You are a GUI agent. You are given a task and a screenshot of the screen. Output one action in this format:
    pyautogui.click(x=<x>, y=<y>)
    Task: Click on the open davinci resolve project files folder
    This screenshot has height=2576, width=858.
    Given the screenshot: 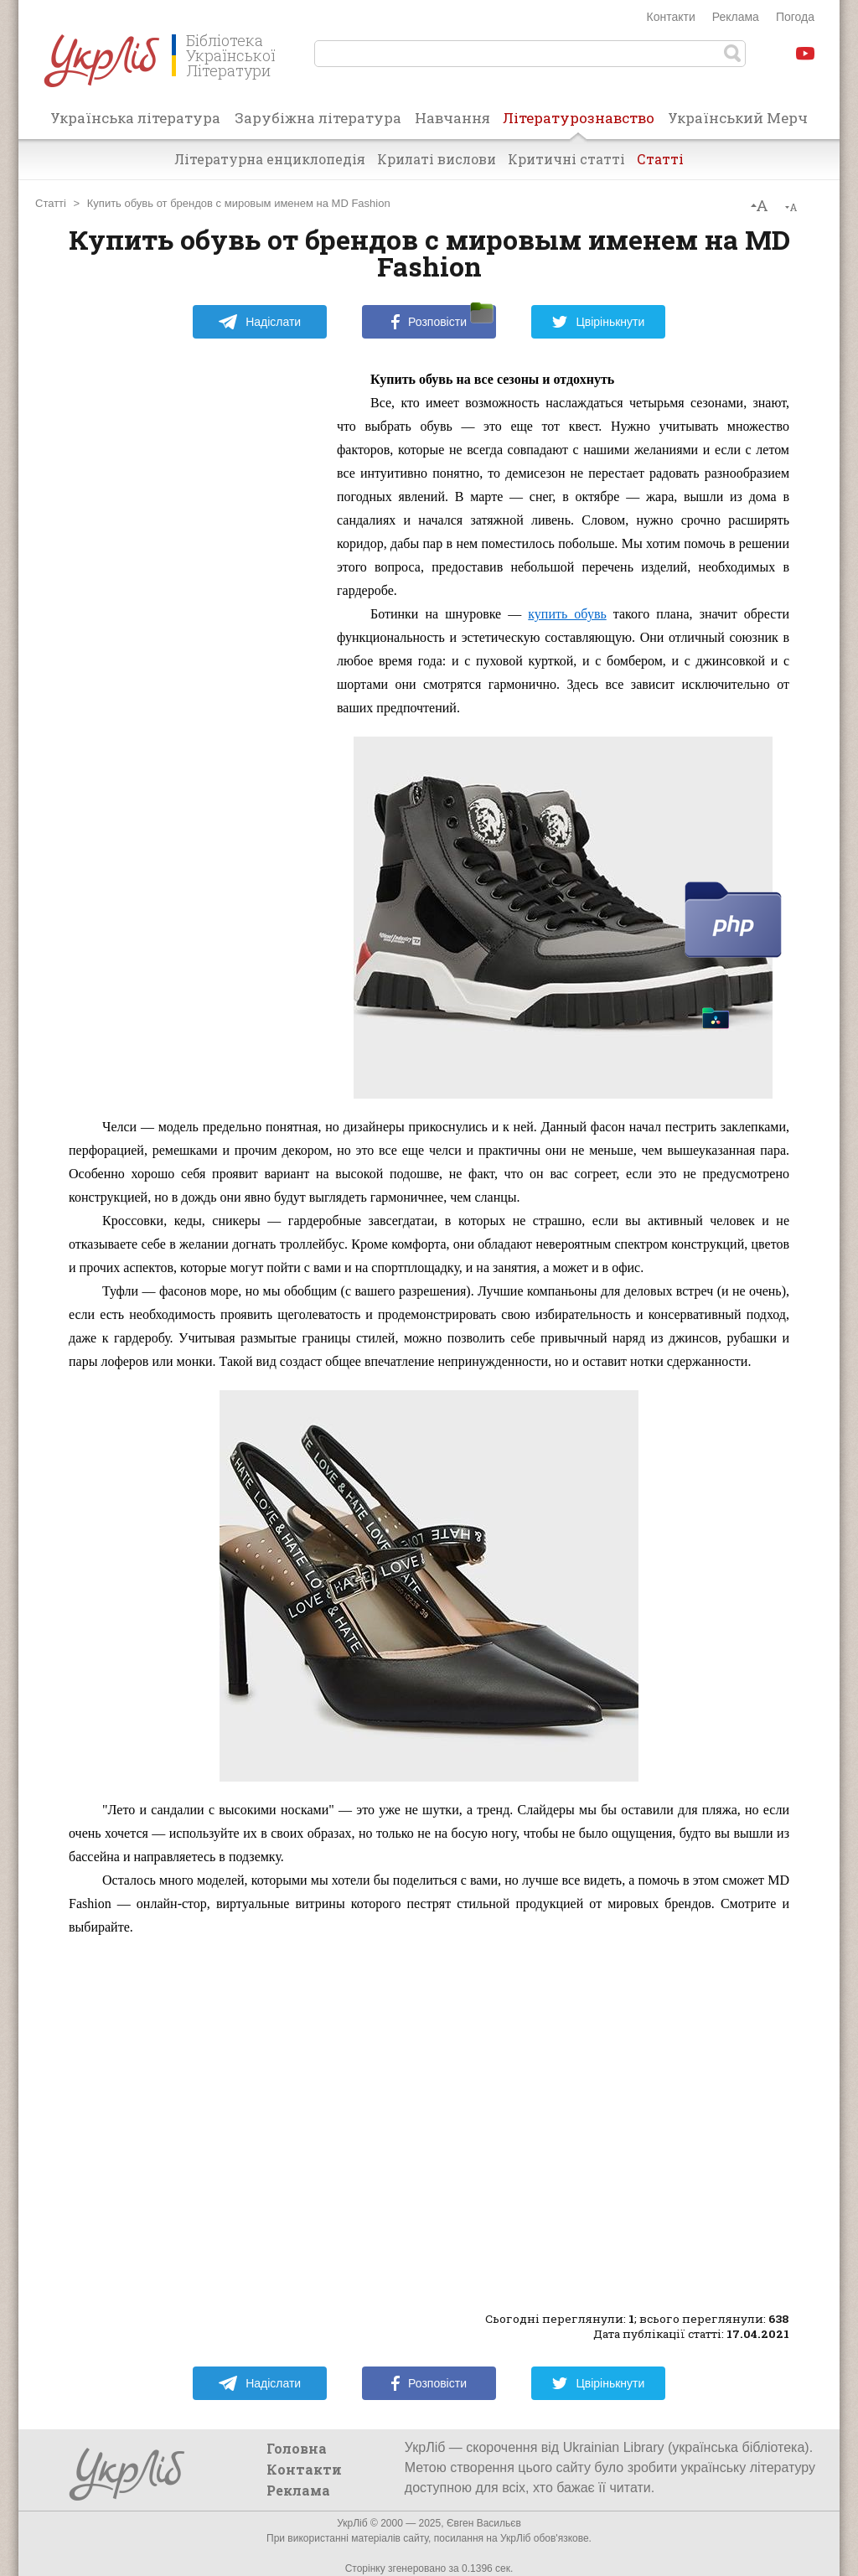 What is the action you would take?
    pyautogui.click(x=716, y=1019)
    